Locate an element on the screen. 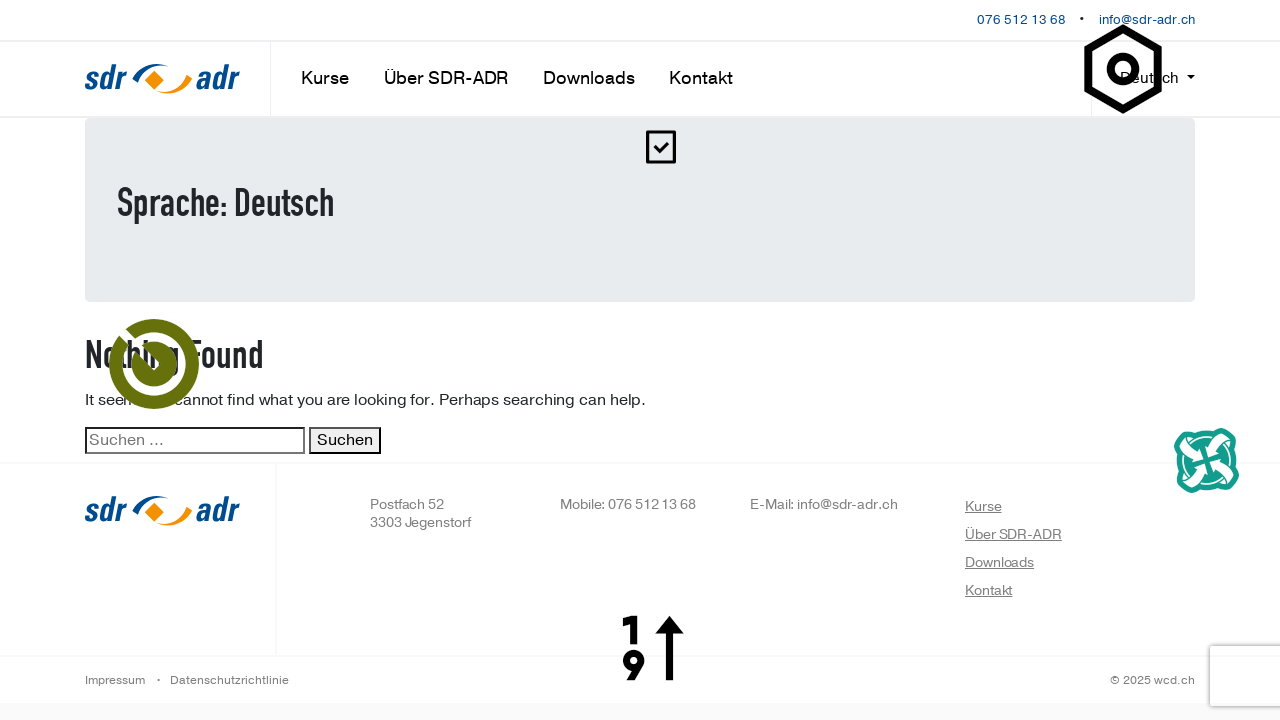  sort numbers in descending order is located at coordinates (648, 648).